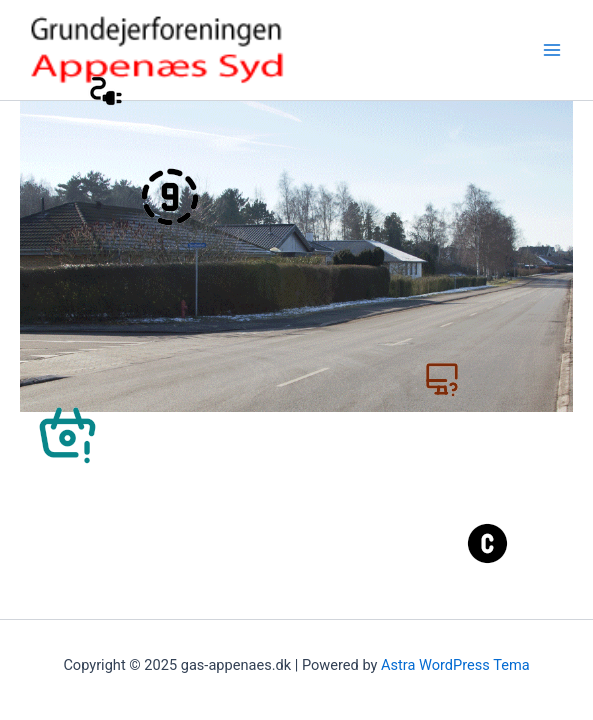  Describe the element at coordinates (67, 432) in the screenshot. I see `indicates an issue with your shopping basket` at that location.